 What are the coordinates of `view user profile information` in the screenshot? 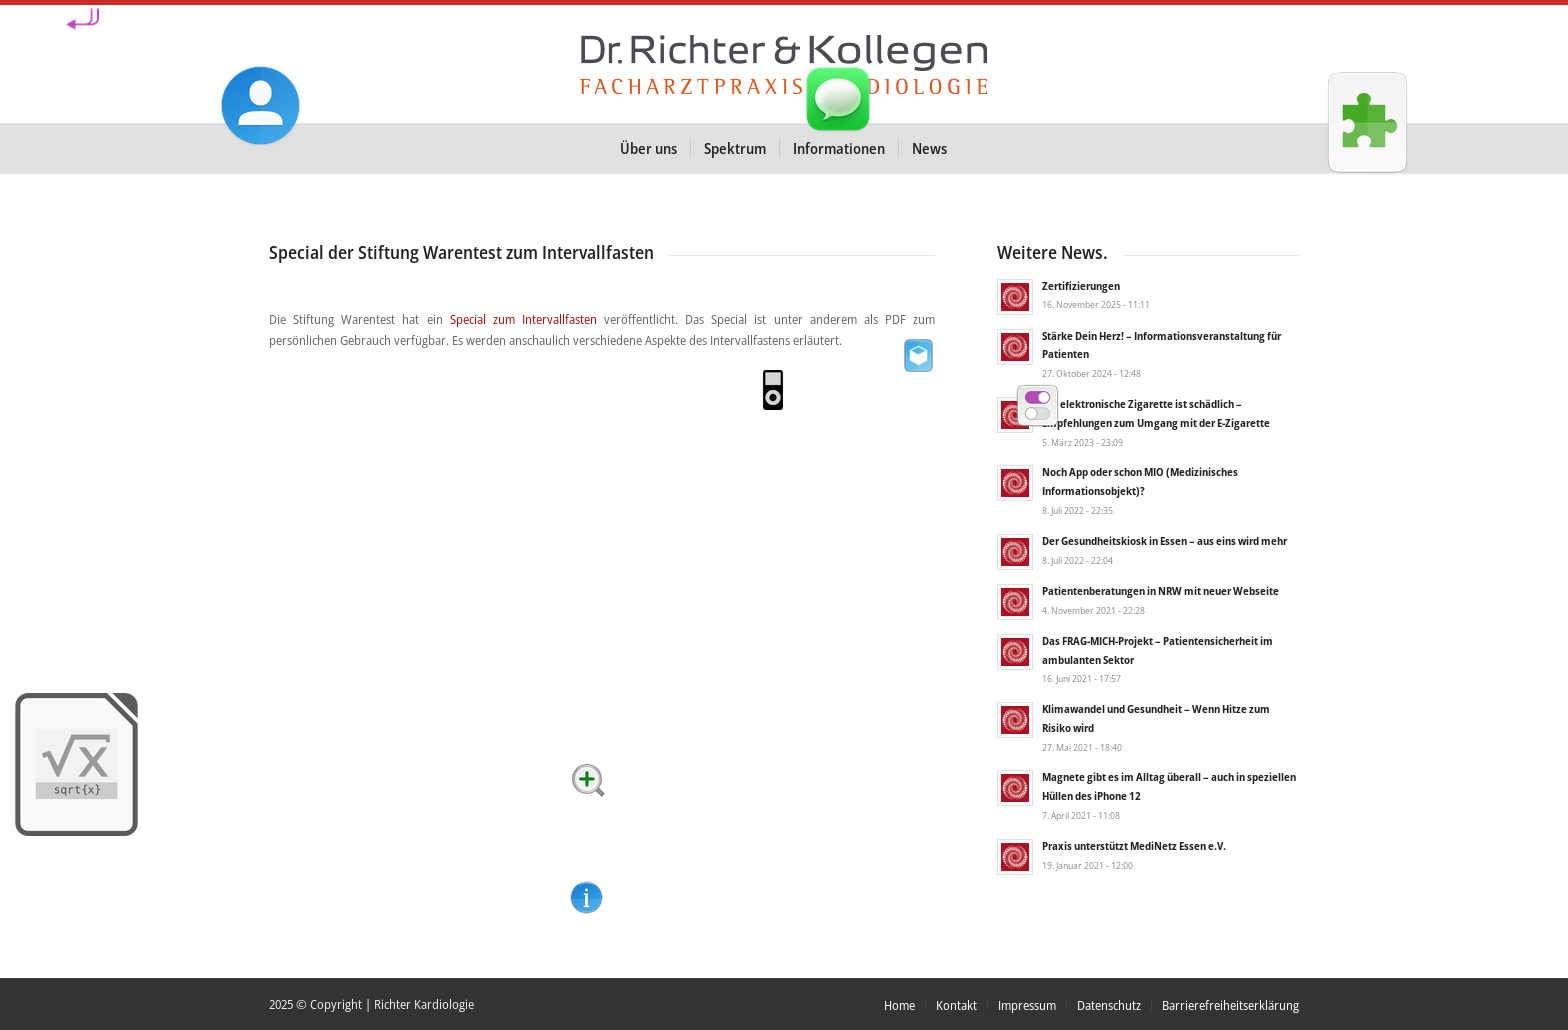 It's located at (260, 105).